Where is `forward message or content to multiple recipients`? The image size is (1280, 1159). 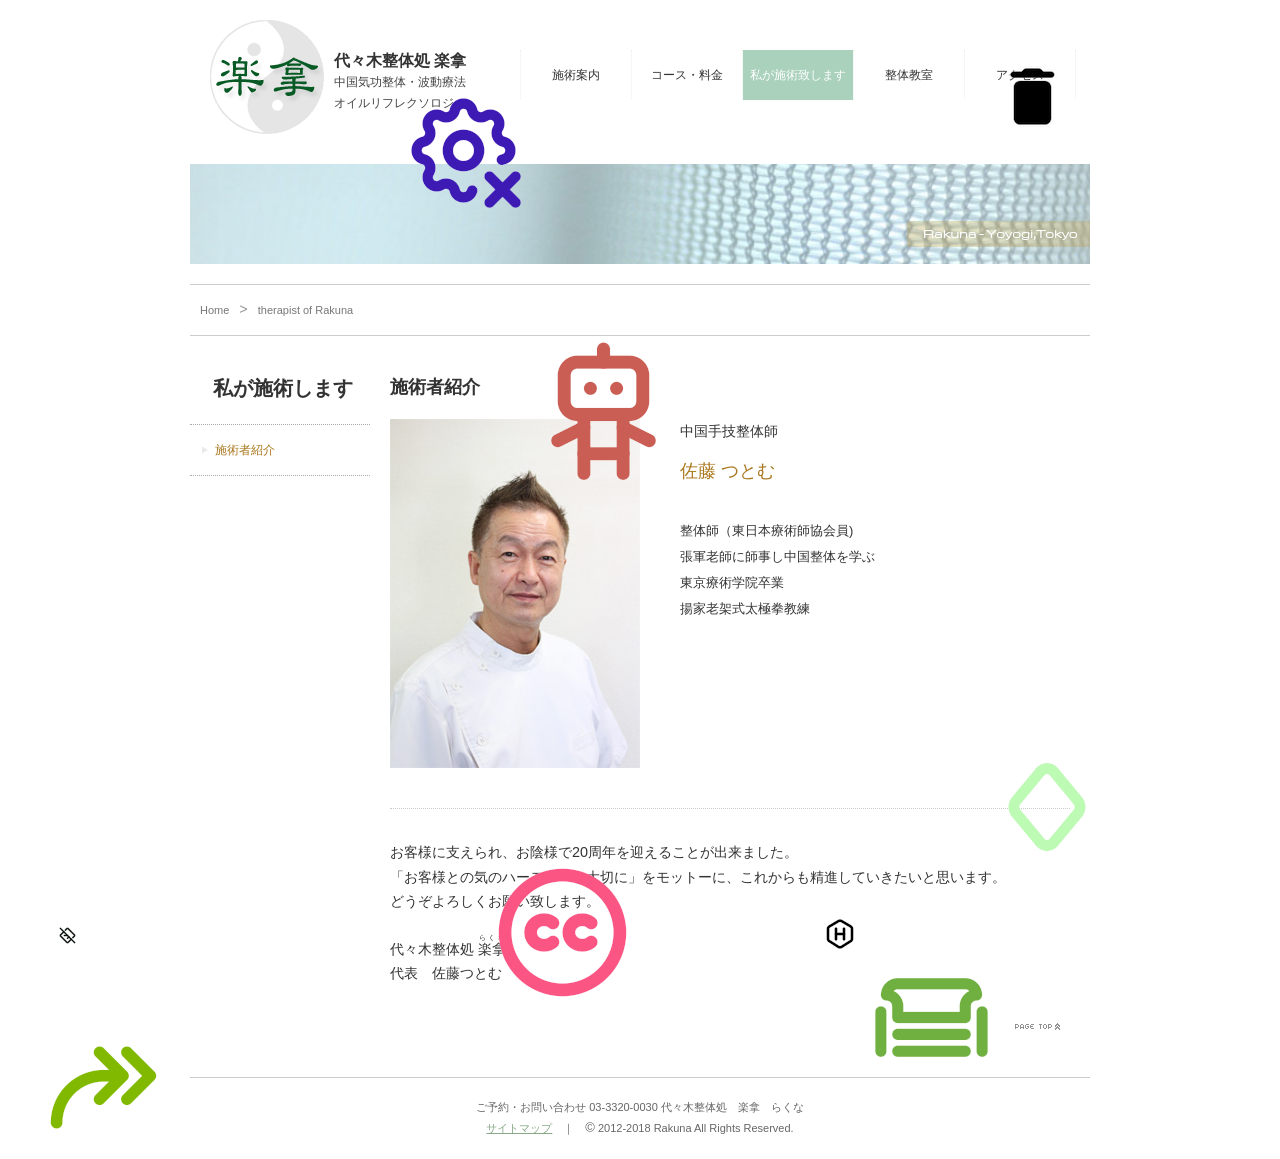
forward message or content to multiple recipients is located at coordinates (103, 1087).